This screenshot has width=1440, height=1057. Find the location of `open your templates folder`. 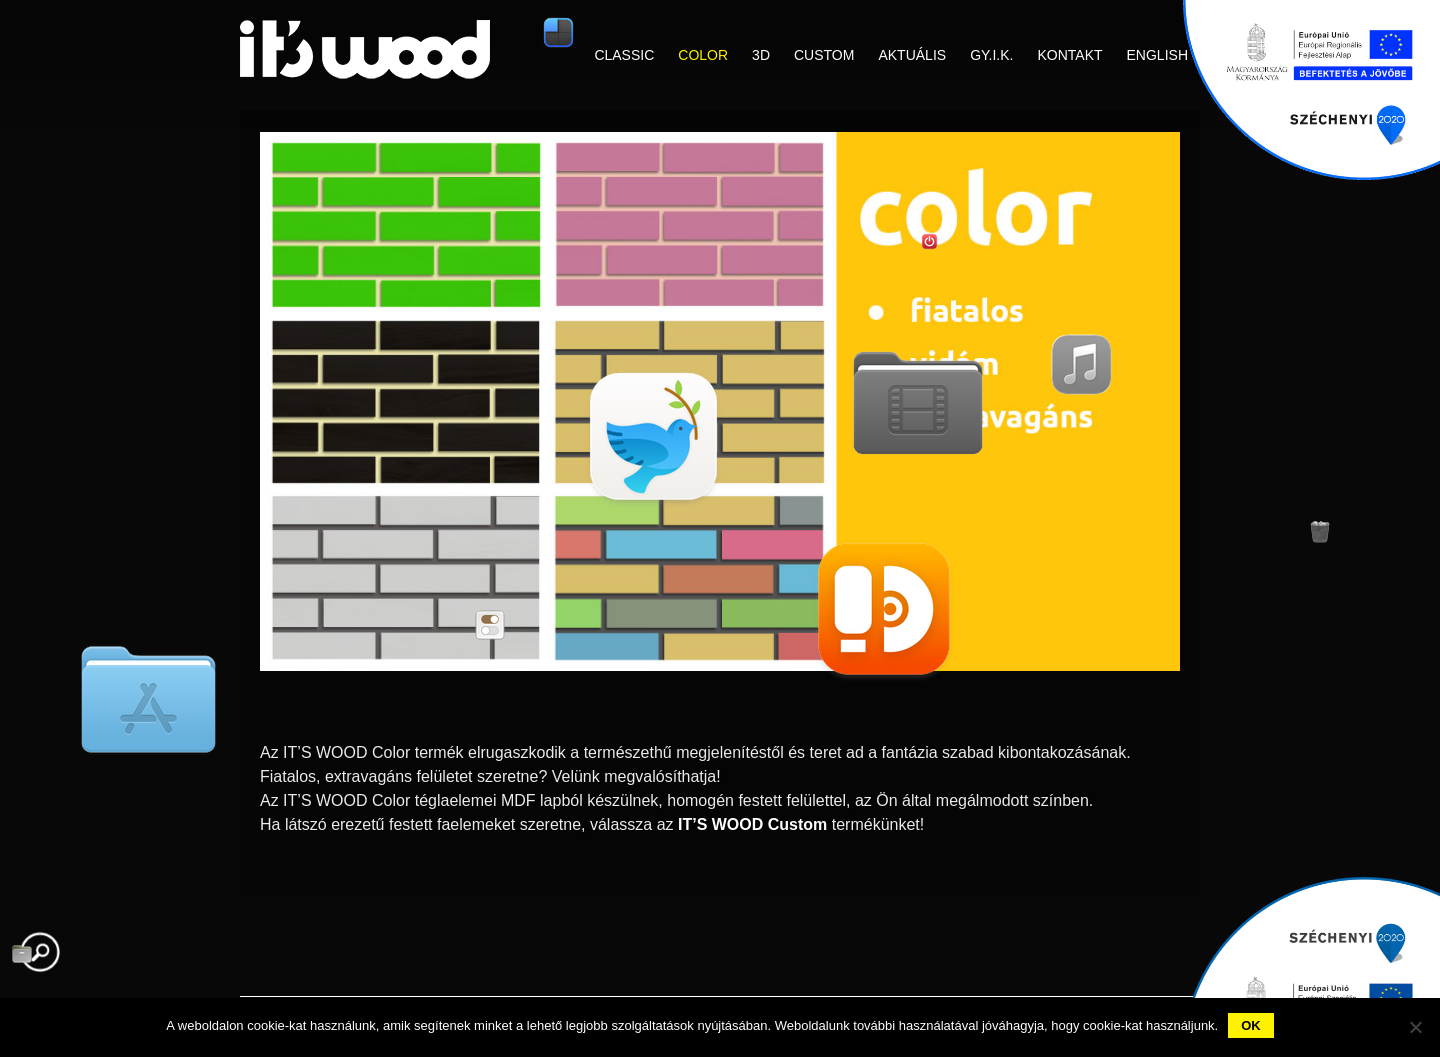

open your templates folder is located at coordinates (148, 699).